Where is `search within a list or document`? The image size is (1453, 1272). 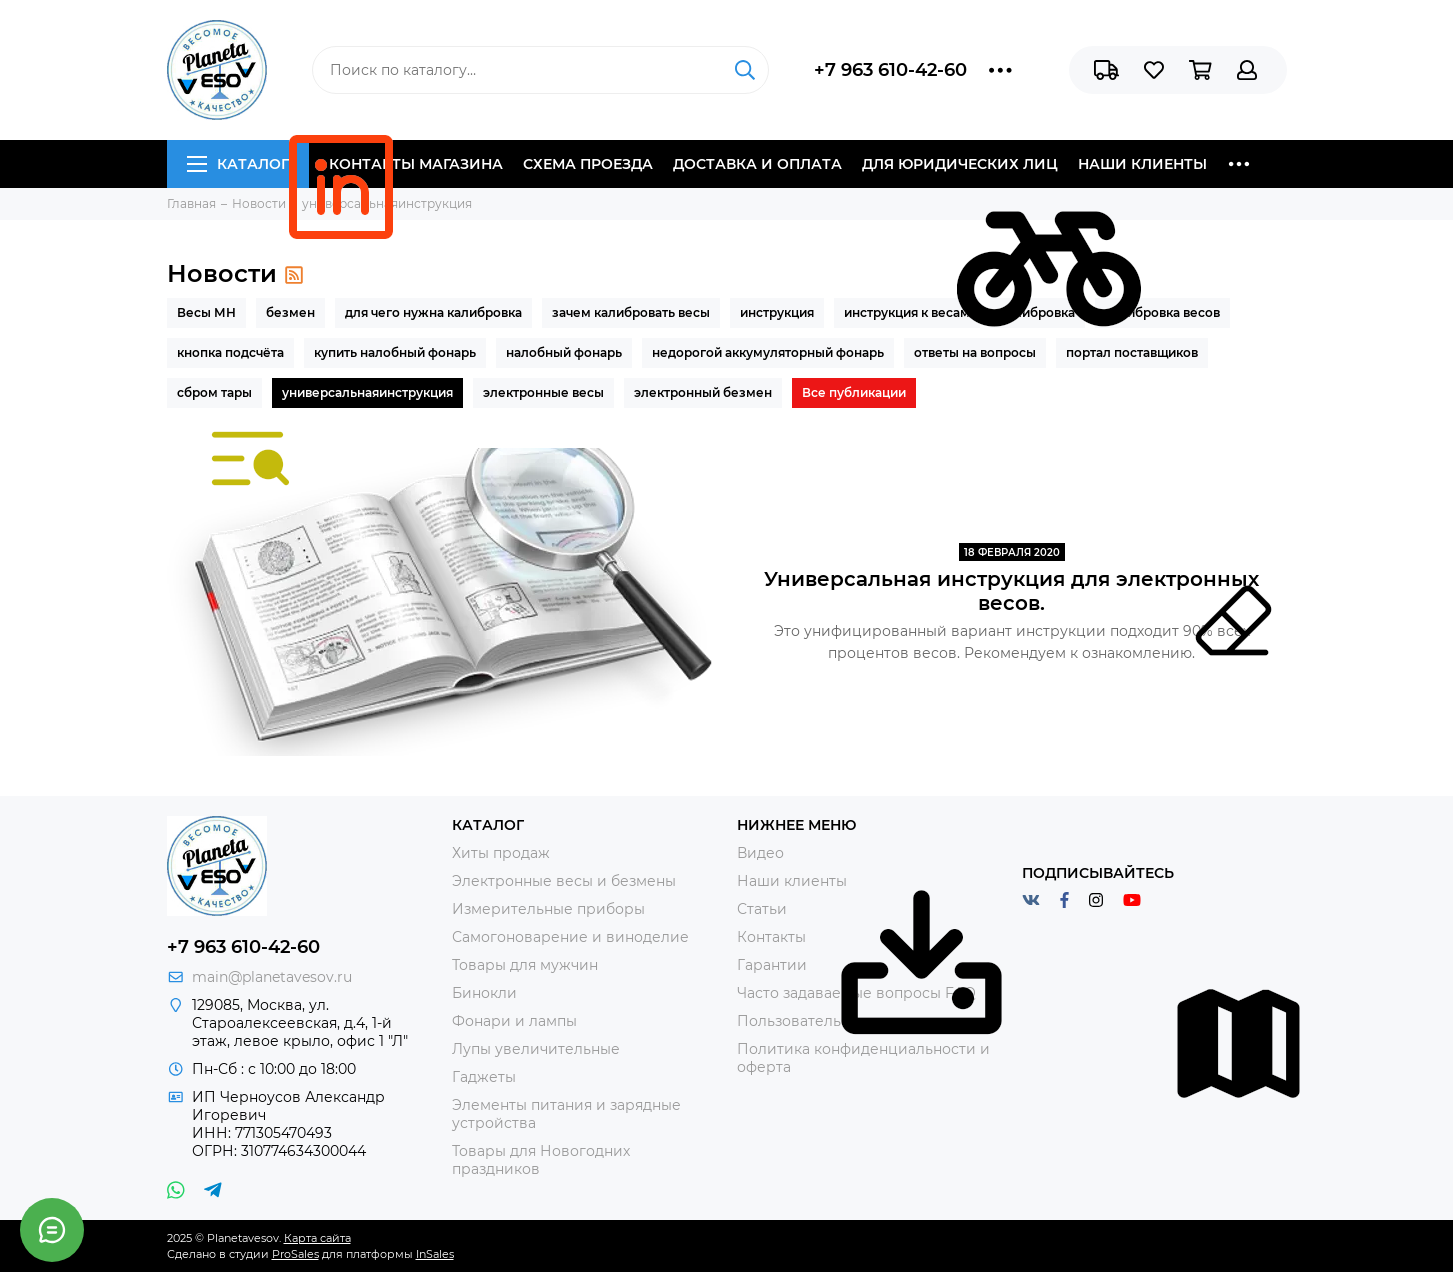
search within a list or document is located at coordinates (247, 458).